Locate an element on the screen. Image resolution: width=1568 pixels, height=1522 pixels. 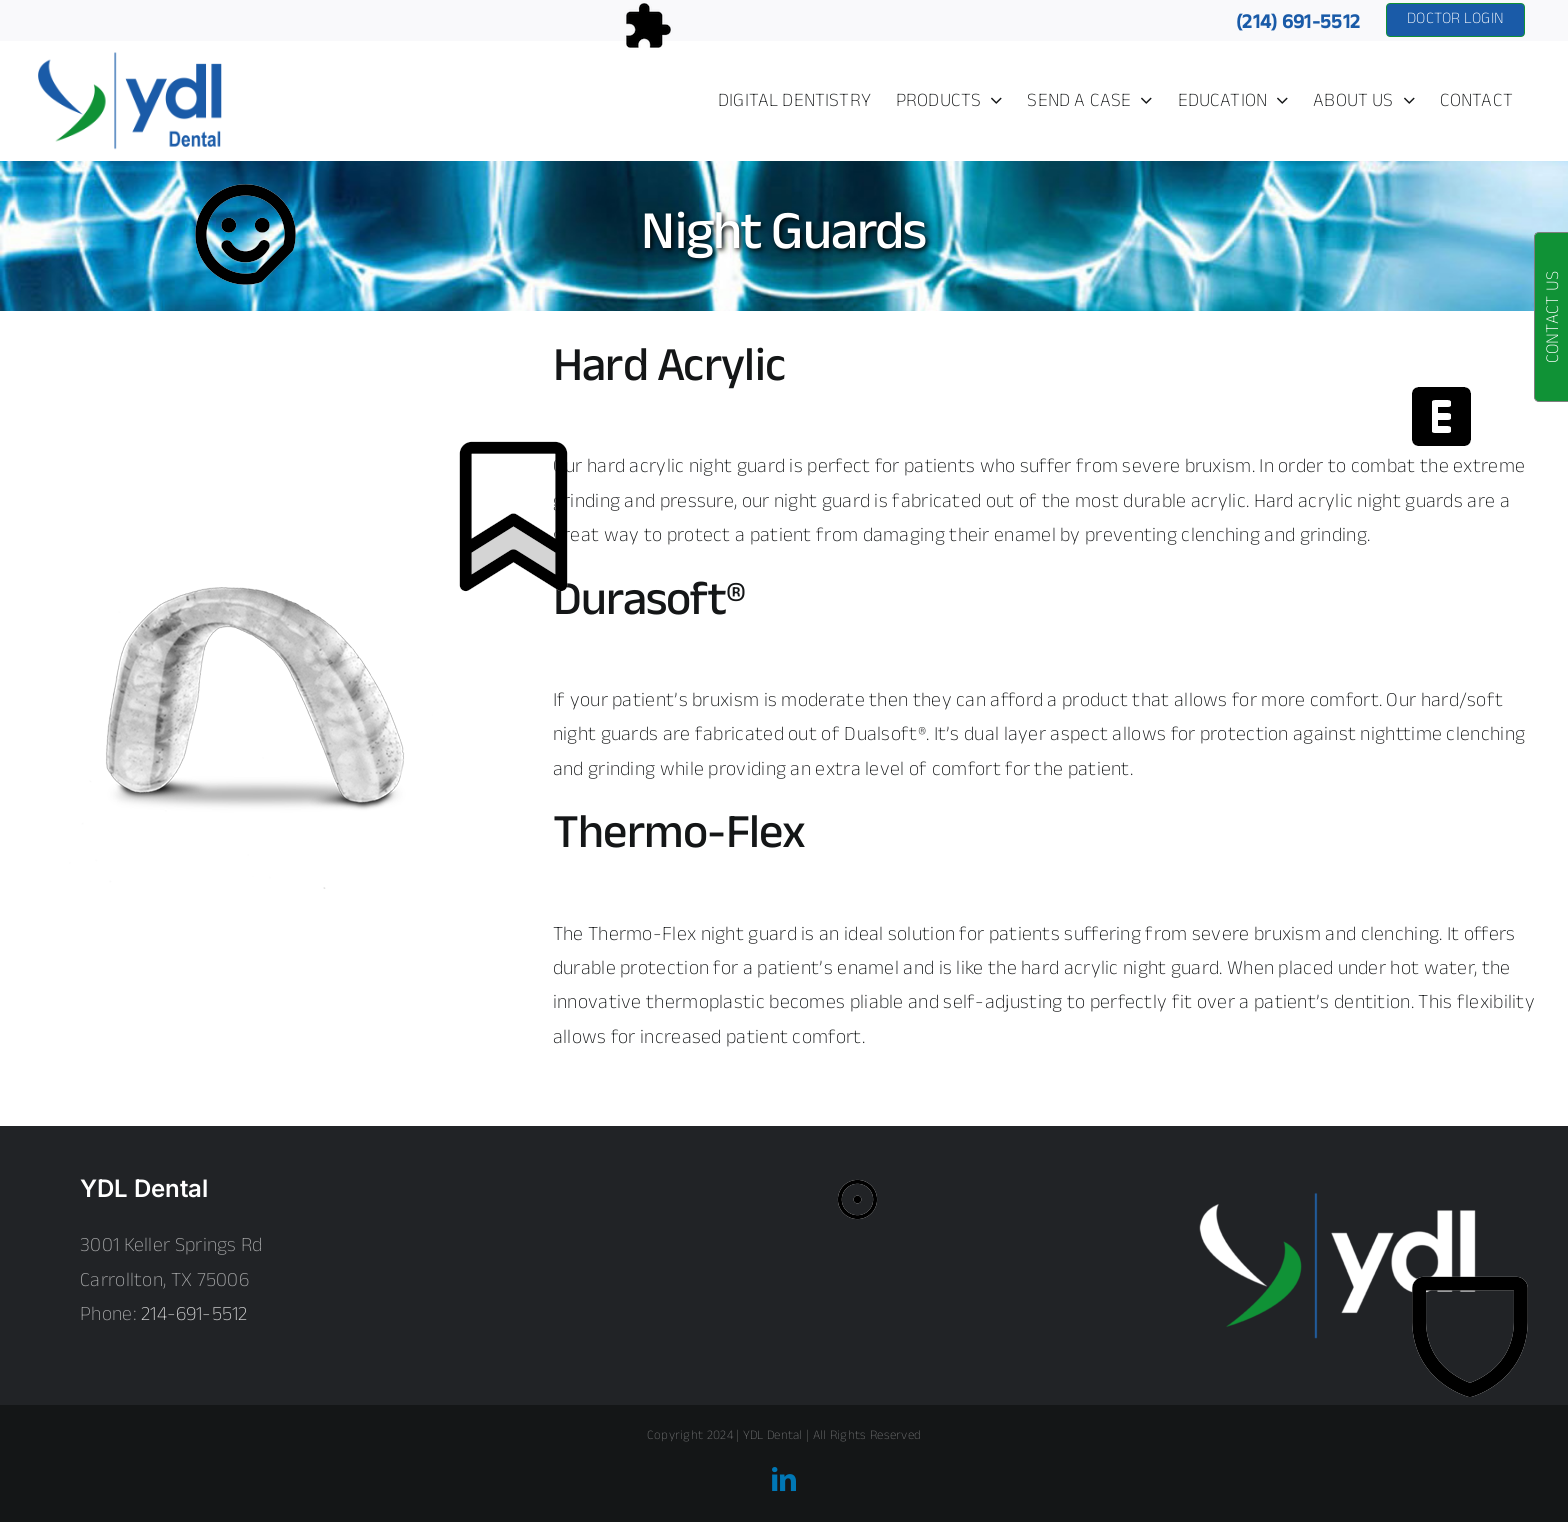
access browser extensions is located at coordinates (647, 26).